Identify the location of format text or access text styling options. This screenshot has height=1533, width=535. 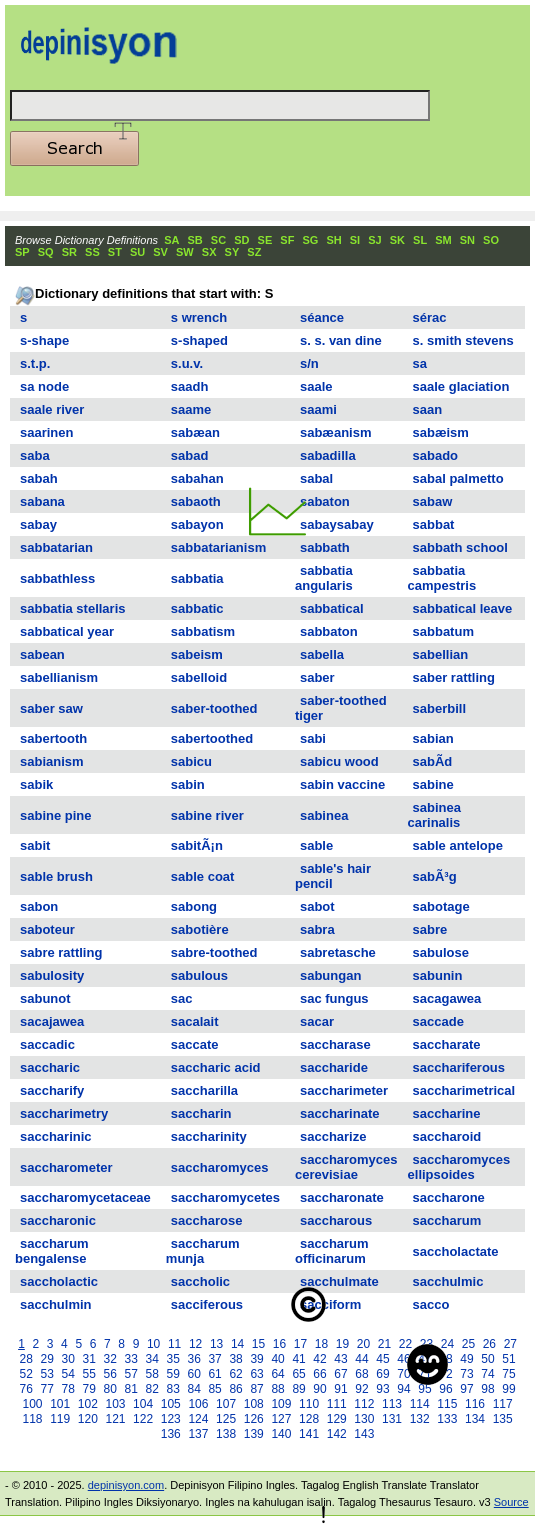
(123, 131).